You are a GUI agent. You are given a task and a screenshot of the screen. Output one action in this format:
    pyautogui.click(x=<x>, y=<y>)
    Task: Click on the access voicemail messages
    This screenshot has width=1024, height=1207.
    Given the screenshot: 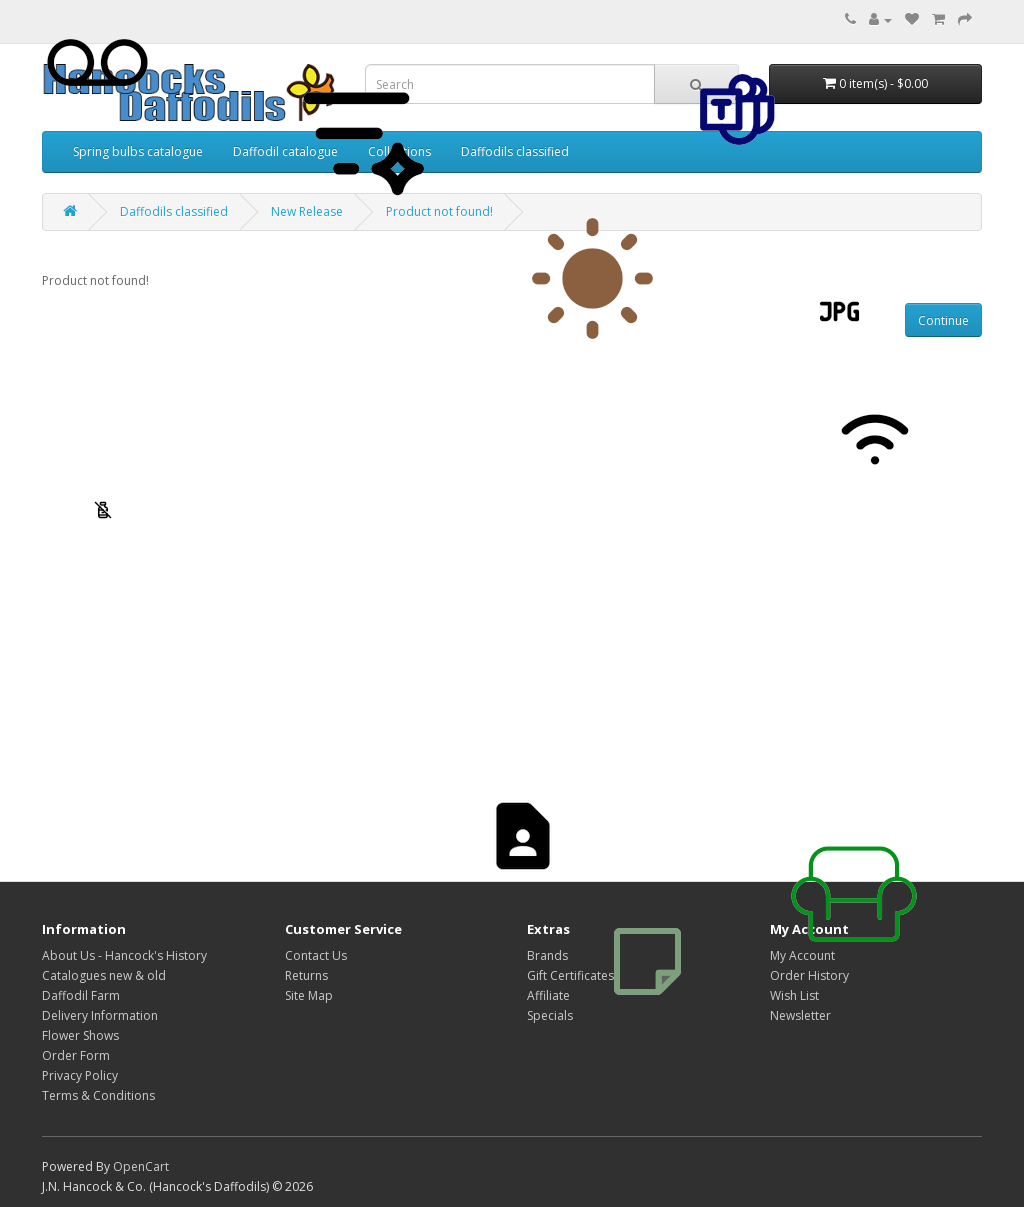 What is the action you would take?
    pyautogui.click(x=97, y=62)
    